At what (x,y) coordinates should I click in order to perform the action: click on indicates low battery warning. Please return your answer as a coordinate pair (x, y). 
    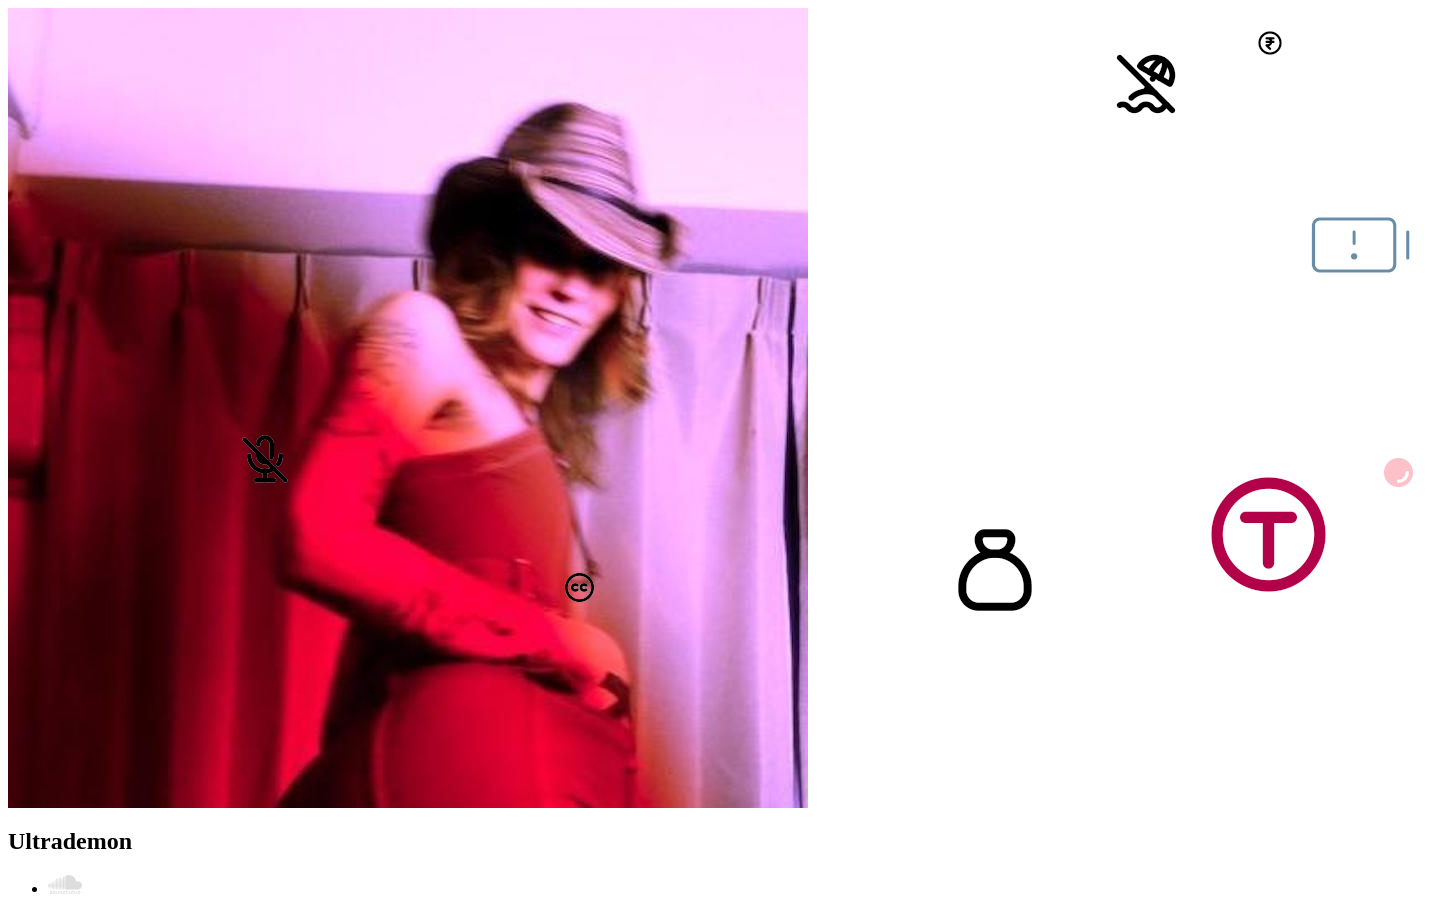
    Looking at the image, I should click on (1359, 245).